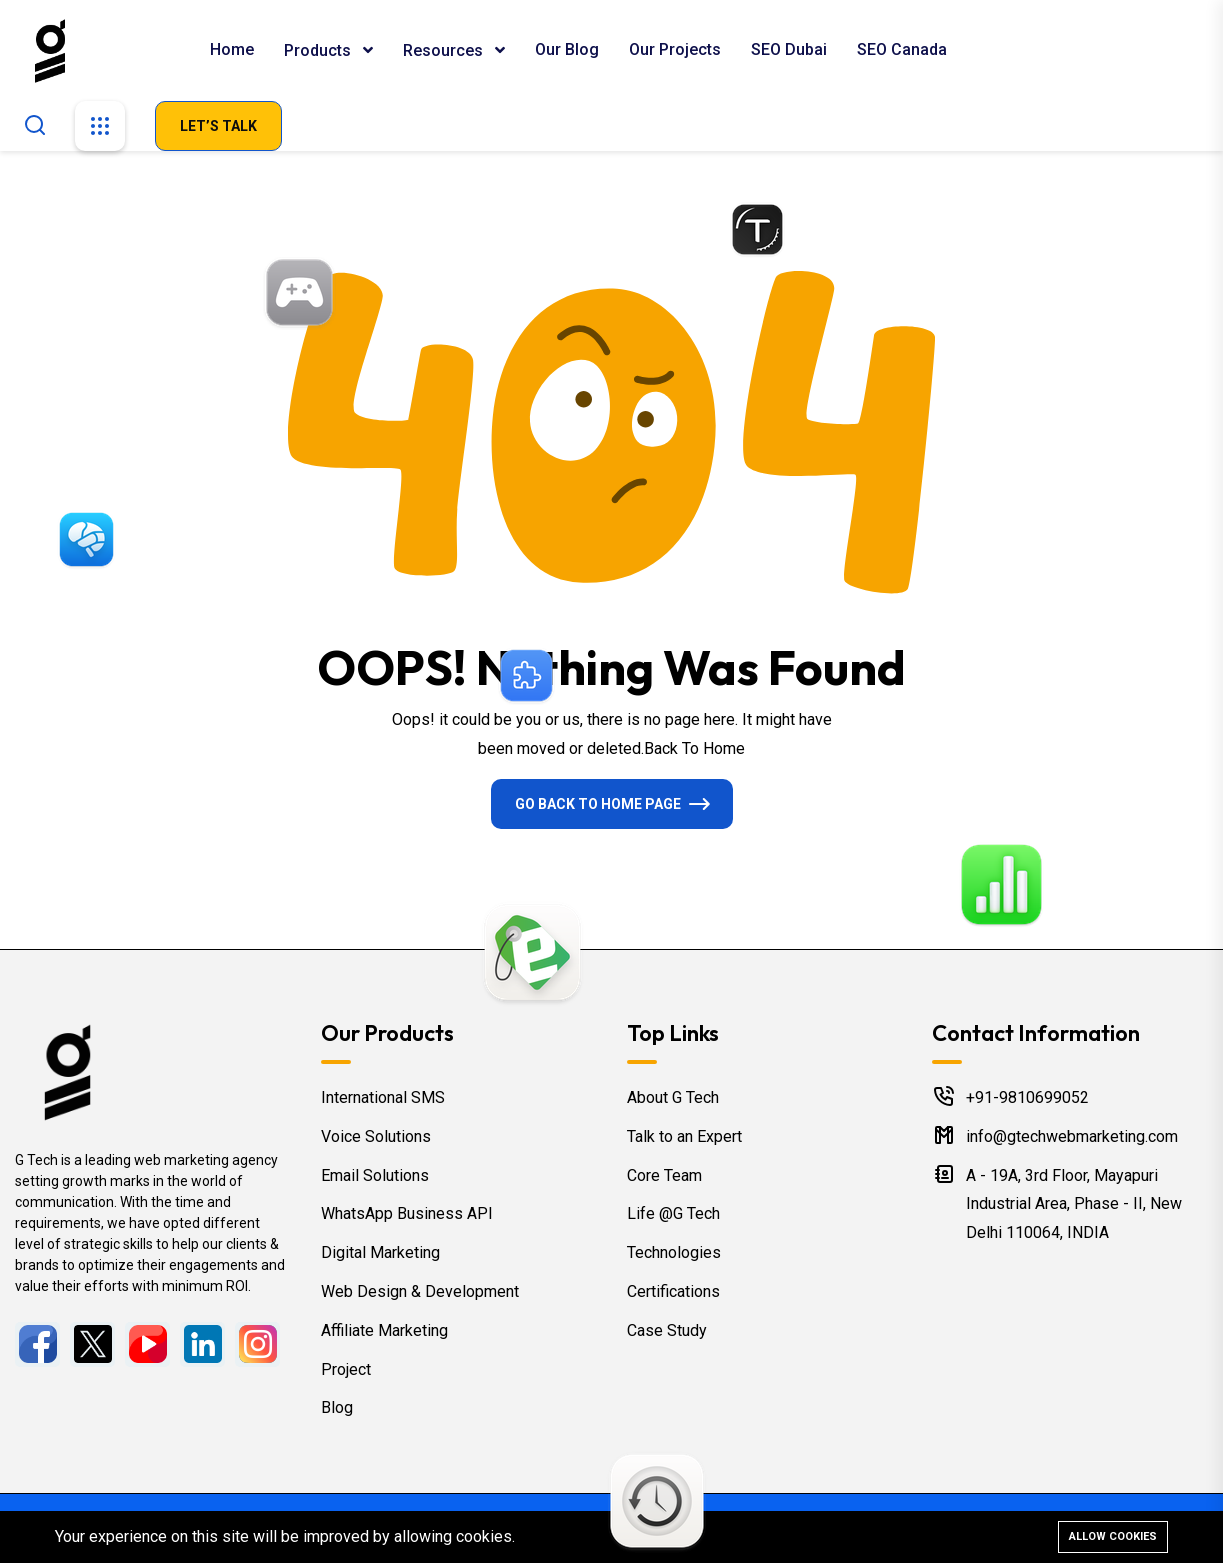 Image resolution: width=1223 pixels, height=1563 pixels. Describe the element at coordinates (299, 293) in the screenshot. I see `access gaming preferences and settings` at that location.